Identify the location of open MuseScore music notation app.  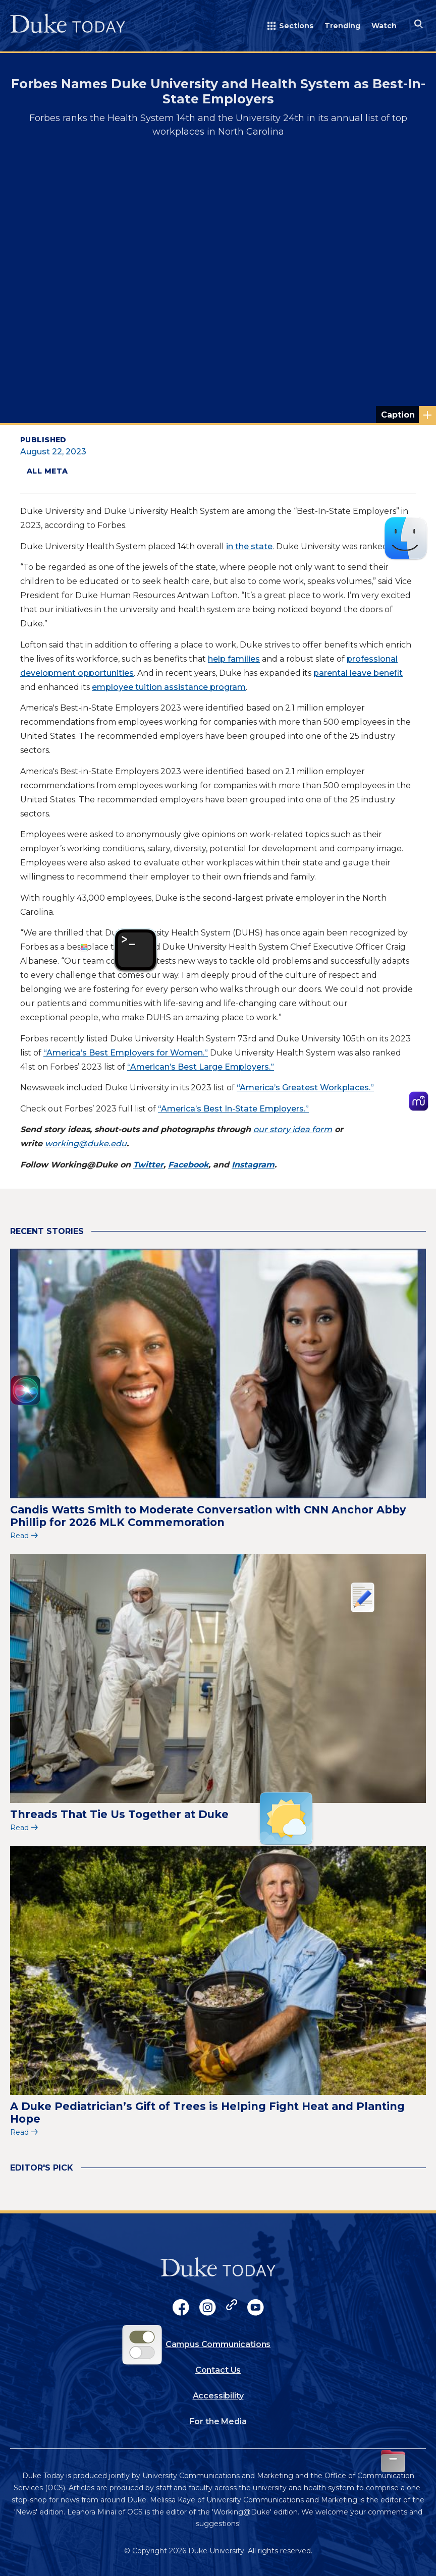
(418, 1101).